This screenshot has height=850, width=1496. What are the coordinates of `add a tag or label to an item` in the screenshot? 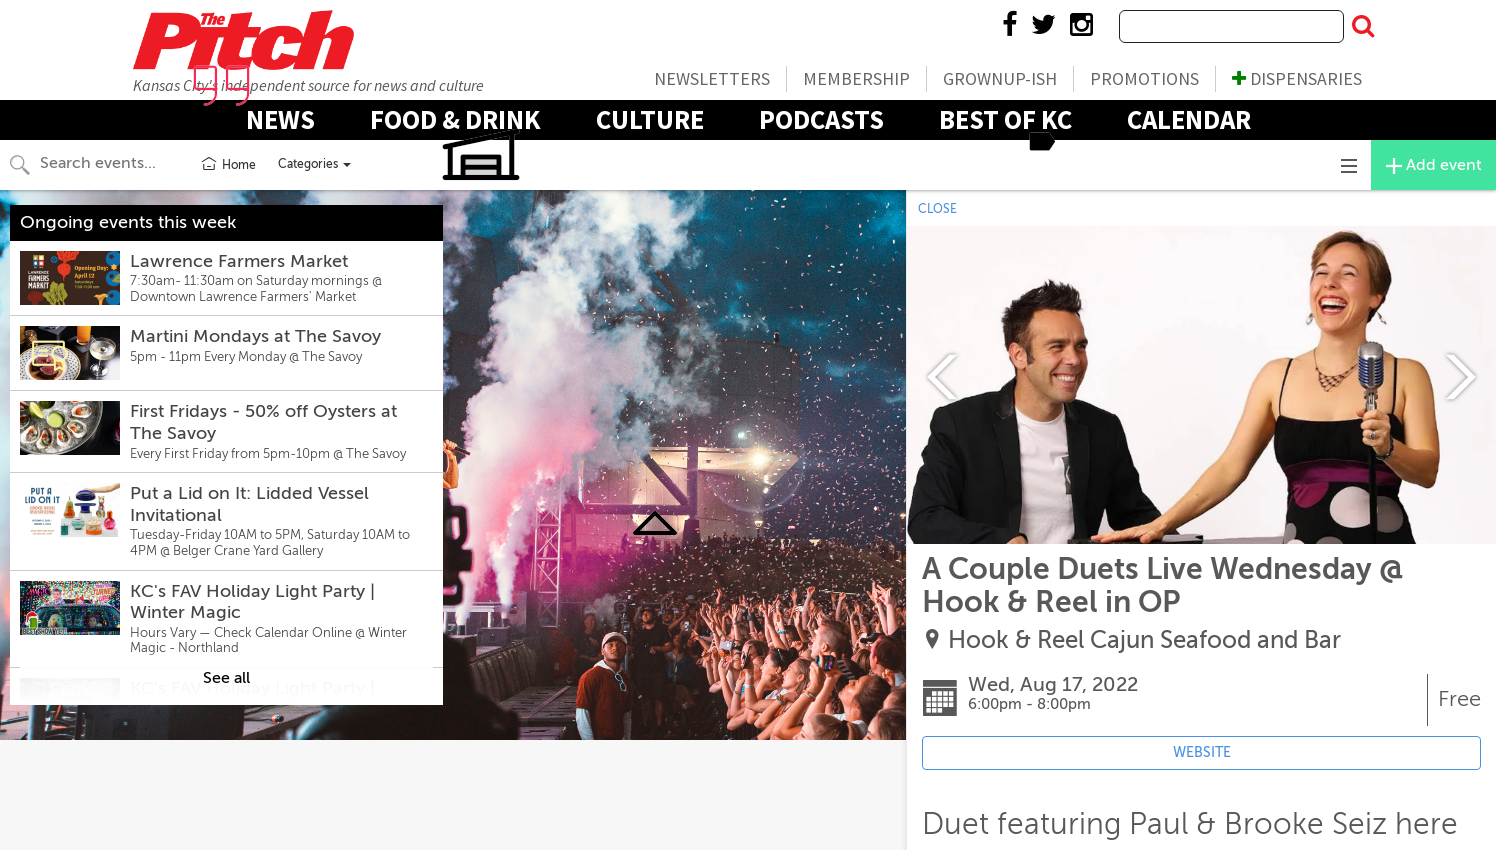 It's located at (1041, 141).